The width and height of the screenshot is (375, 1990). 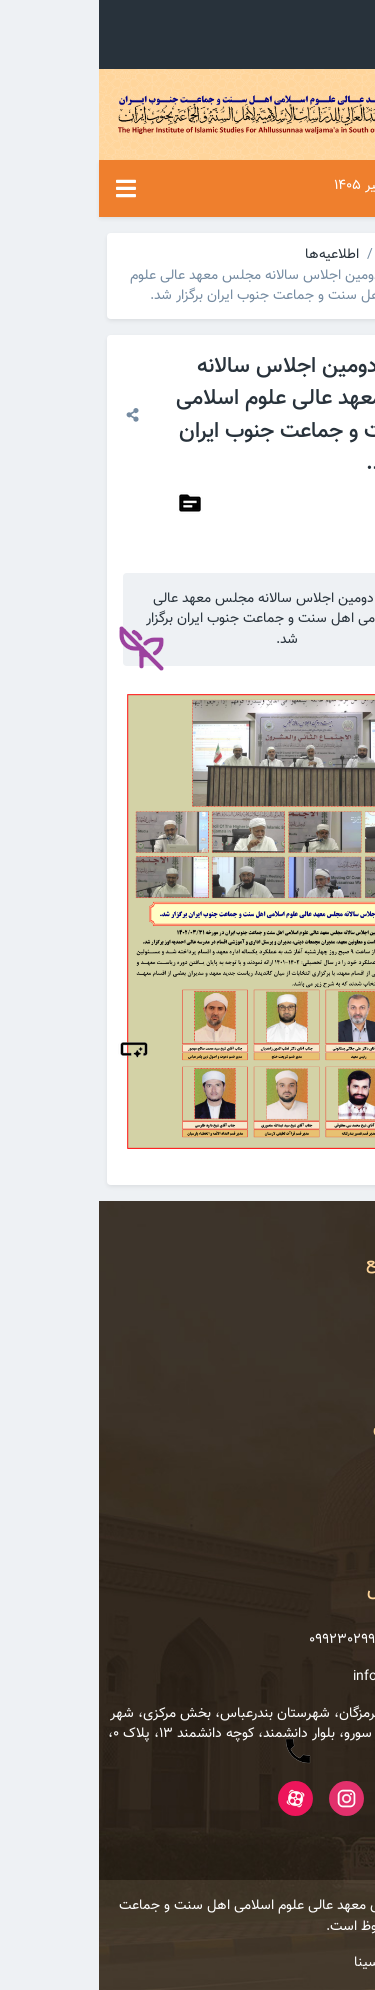 I want to click on disable plant or garden tracking, so click(x=141, y=648).